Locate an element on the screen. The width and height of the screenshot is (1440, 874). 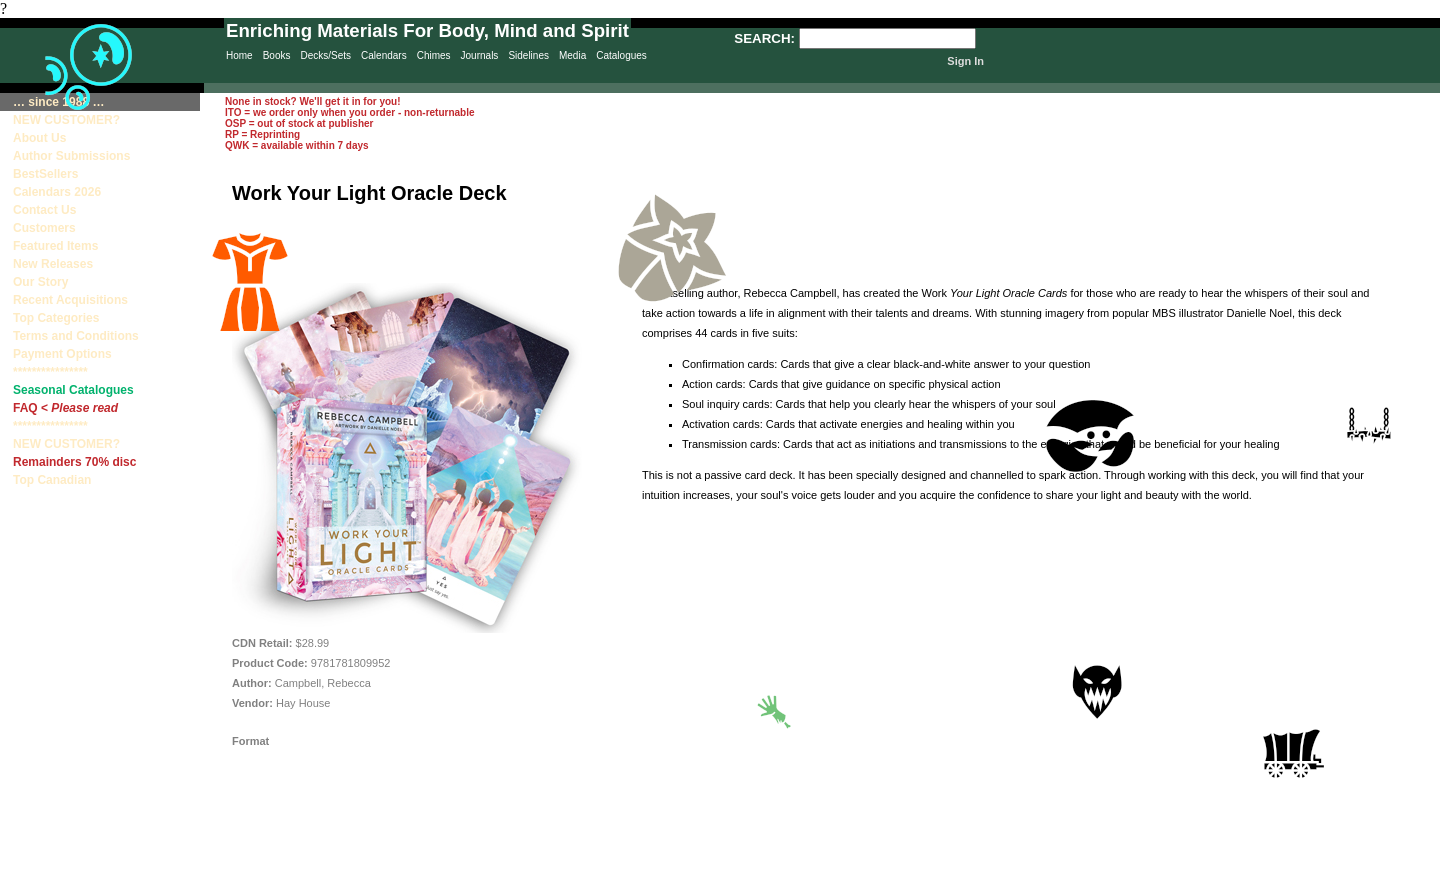
select imp or demon character is located at coordinates (1097, 692).